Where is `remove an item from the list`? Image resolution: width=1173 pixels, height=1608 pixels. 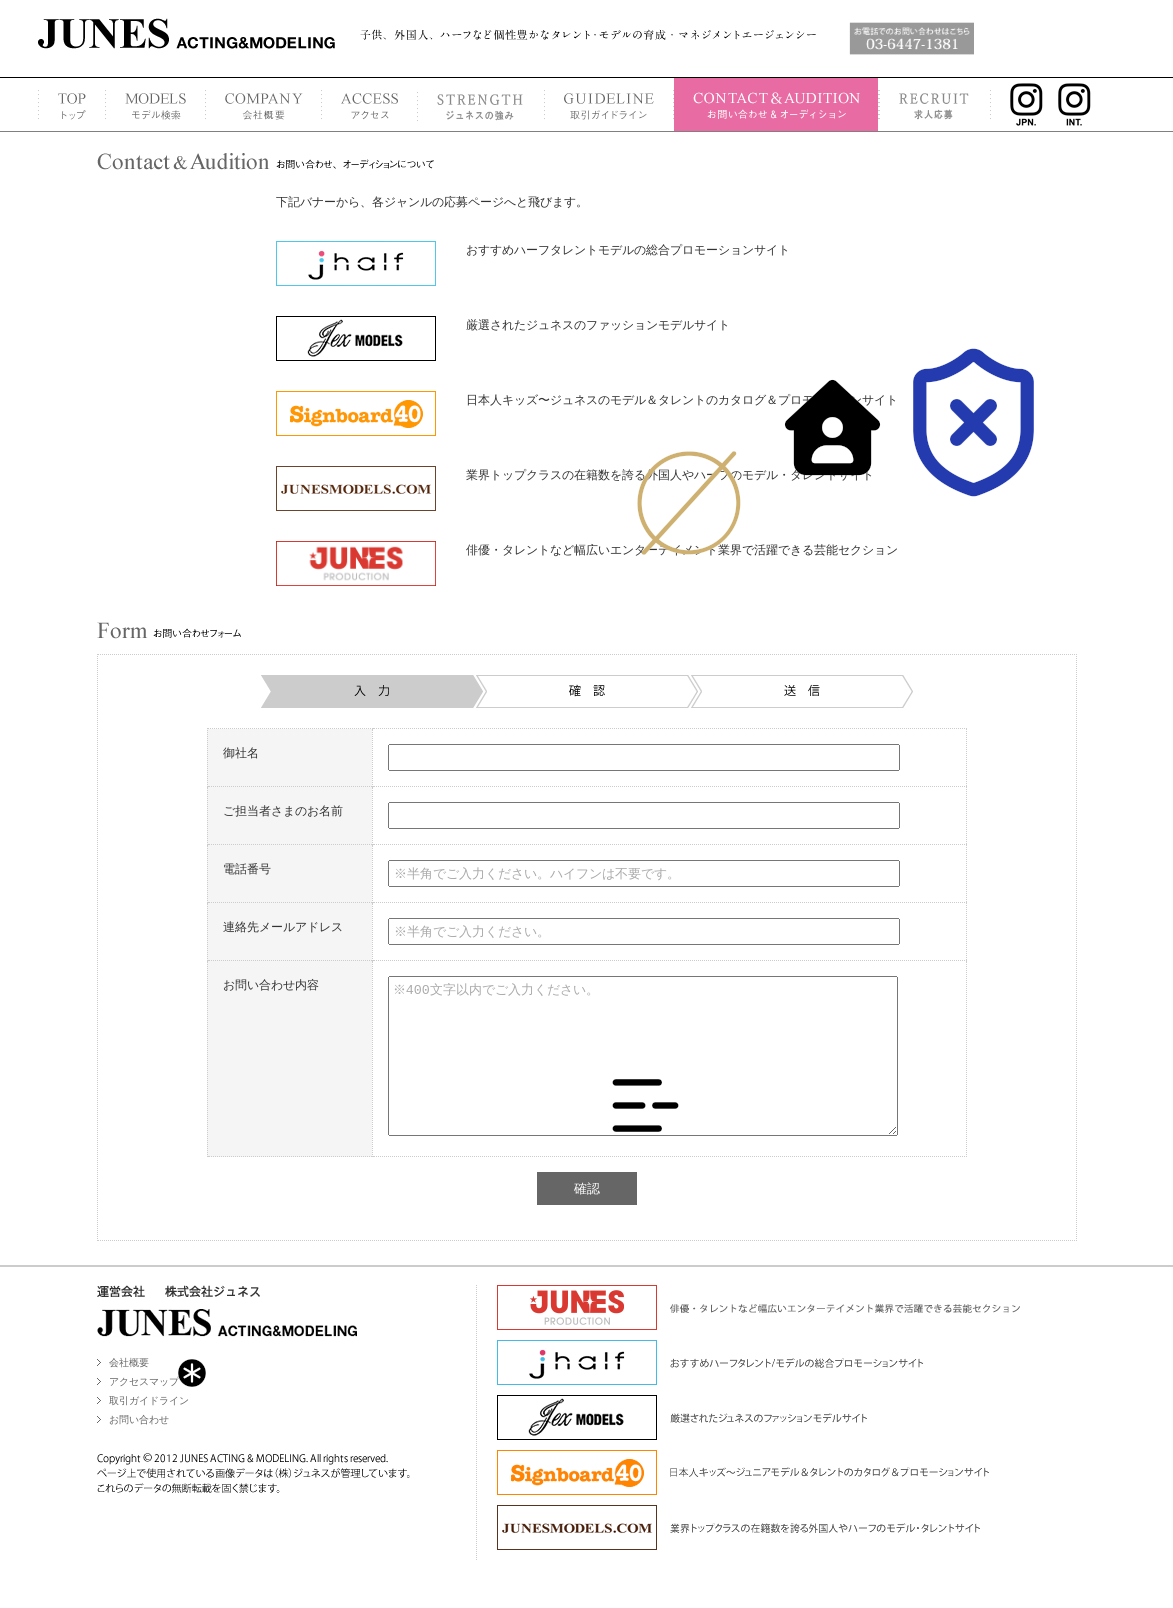
remove an item from the list is located at coordinates (645, 1105).